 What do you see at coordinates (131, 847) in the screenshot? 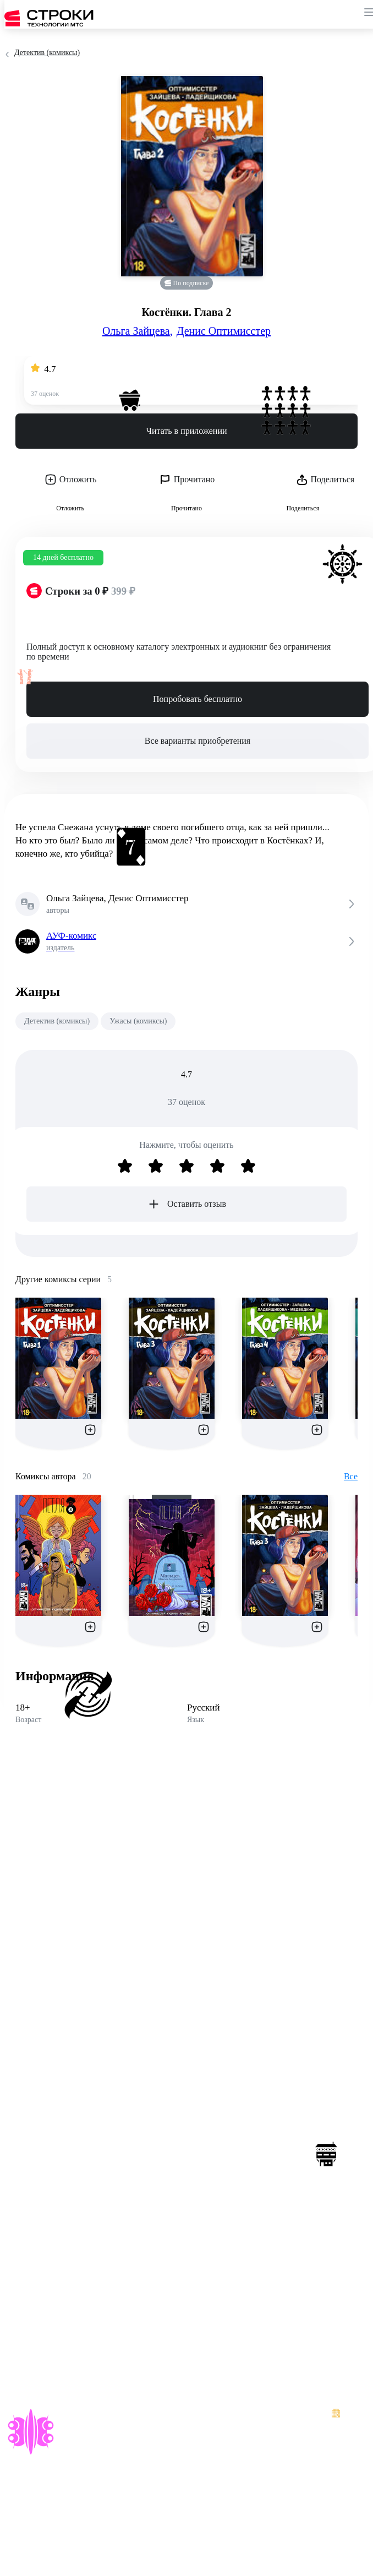
I see `seven of diamonds playing card` at bounding box center [131, 847].